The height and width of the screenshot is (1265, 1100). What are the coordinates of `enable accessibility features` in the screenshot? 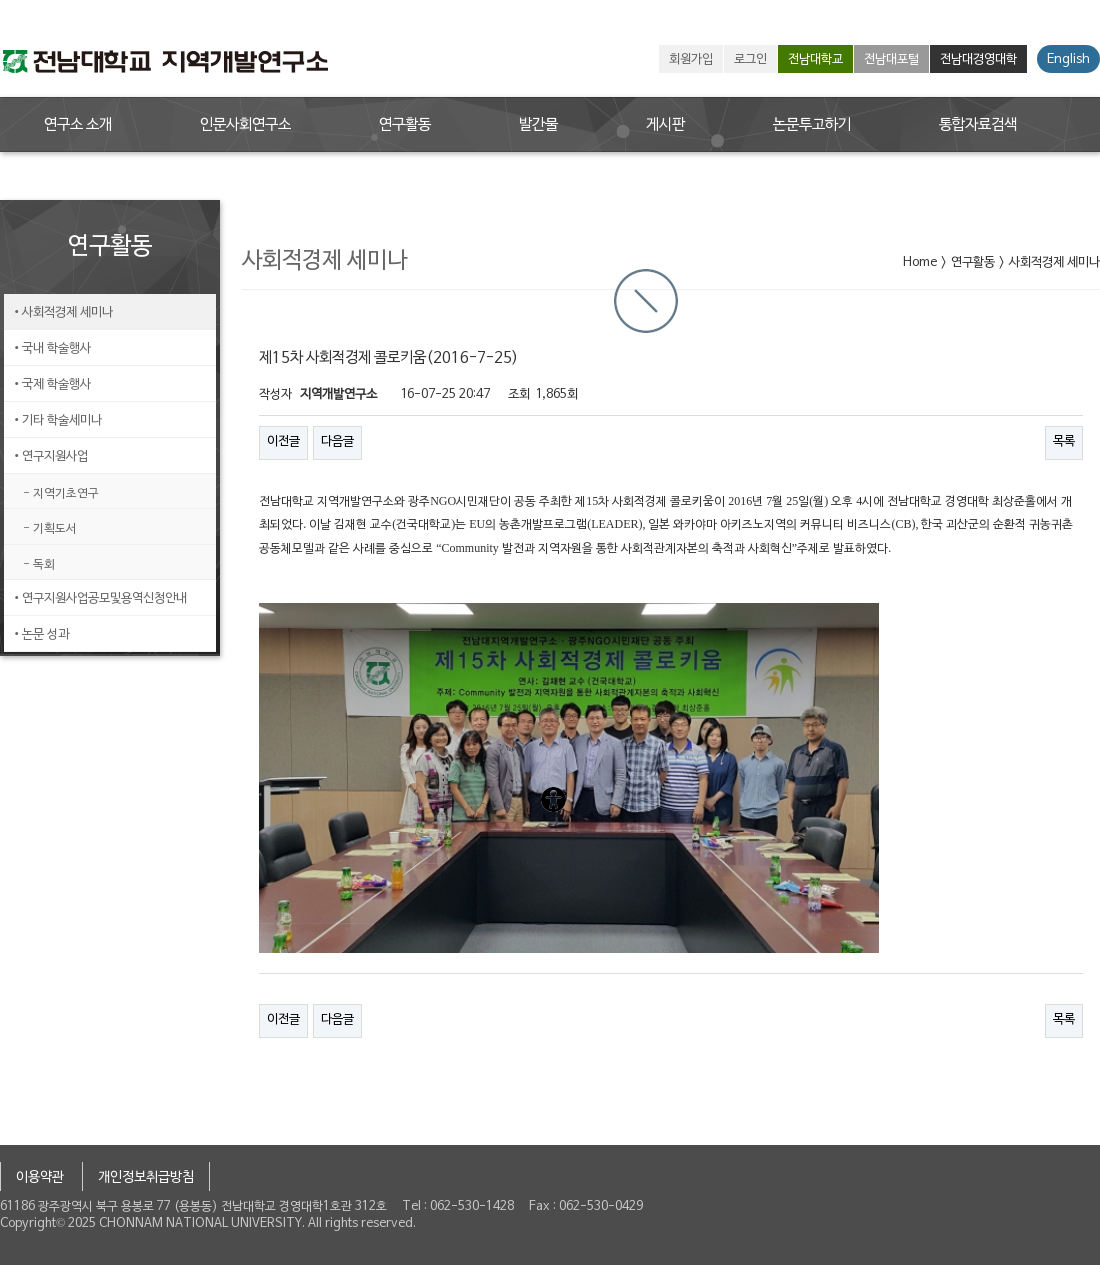 It's located at (553, 799).